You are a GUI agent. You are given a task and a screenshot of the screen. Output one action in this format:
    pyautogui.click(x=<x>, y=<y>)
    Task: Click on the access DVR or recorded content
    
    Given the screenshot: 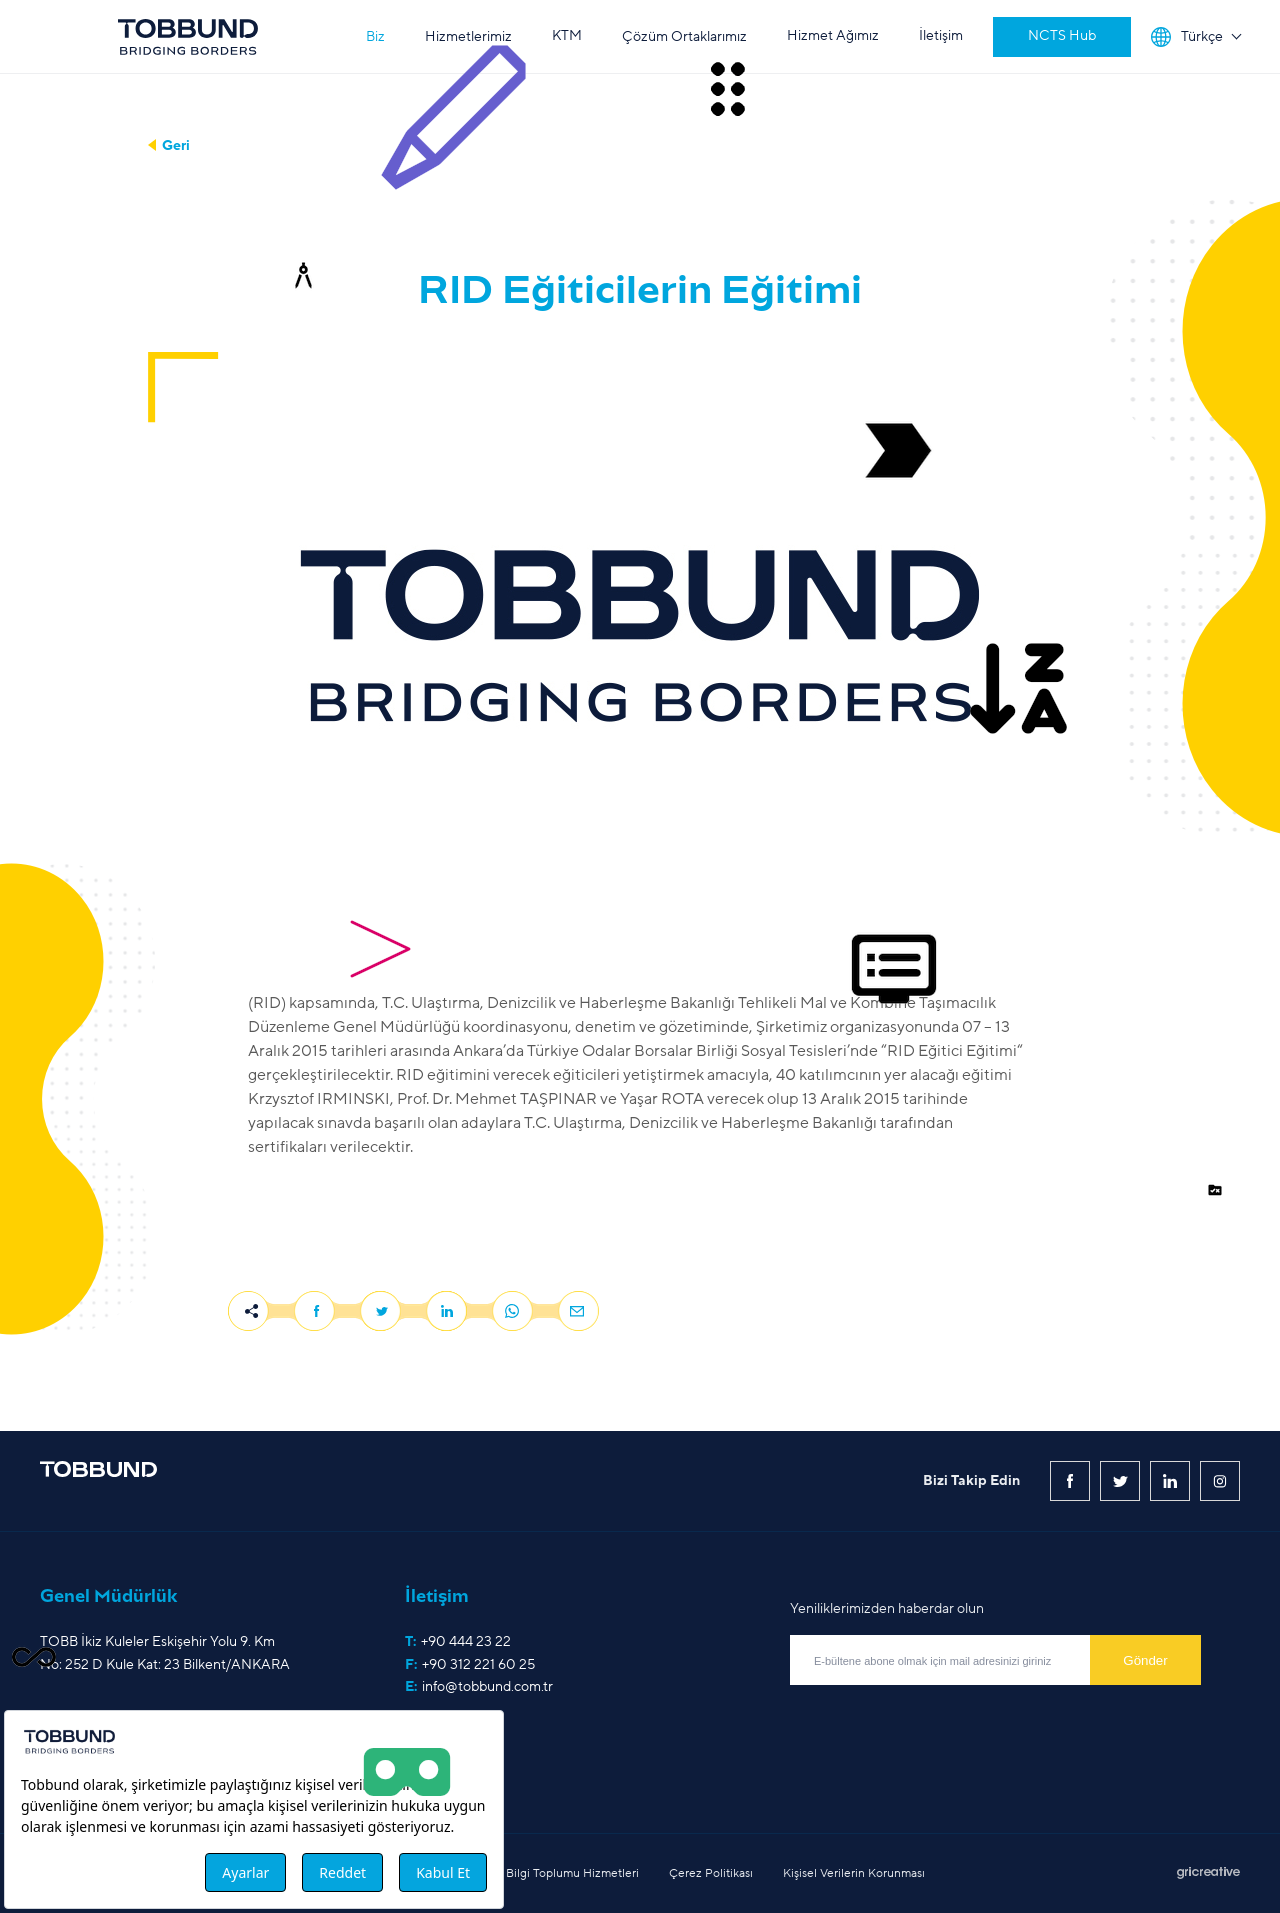 What is the action you would take?
    pyautogui.click(x=894, y=969)
    